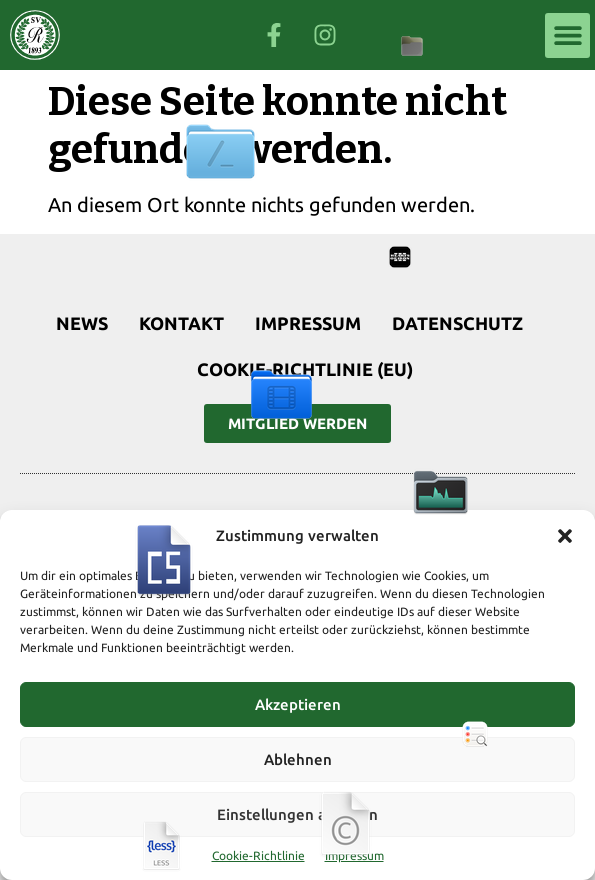 This screenshot has height=880, width=595. What do you see at coordinates (475, 734) in the screenshot?
I see `open the log viewer application` at bounding box center [475, 734].